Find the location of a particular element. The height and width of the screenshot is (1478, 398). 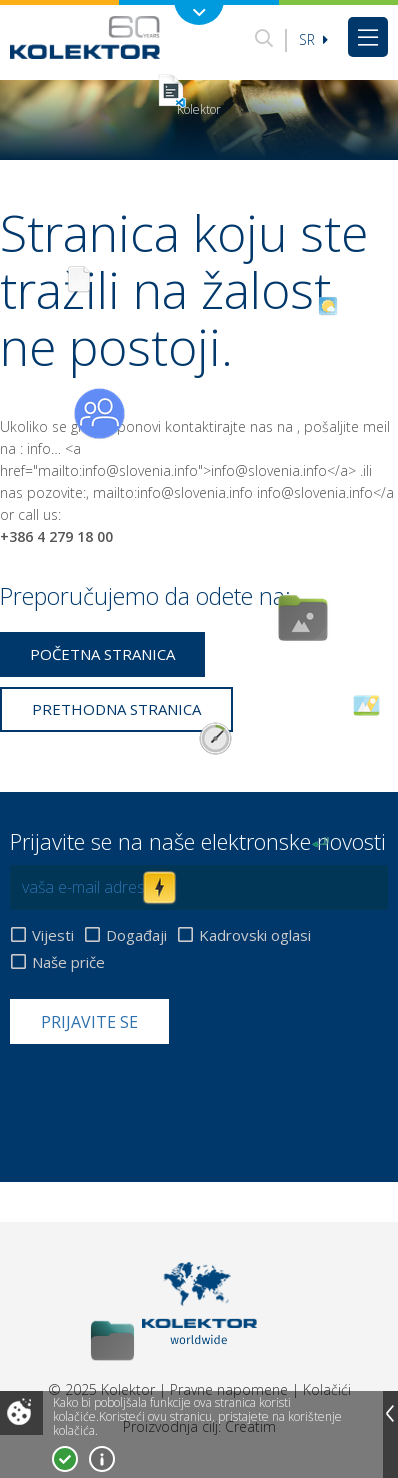

preview a text file before opening is located at coordinates (79, 279).